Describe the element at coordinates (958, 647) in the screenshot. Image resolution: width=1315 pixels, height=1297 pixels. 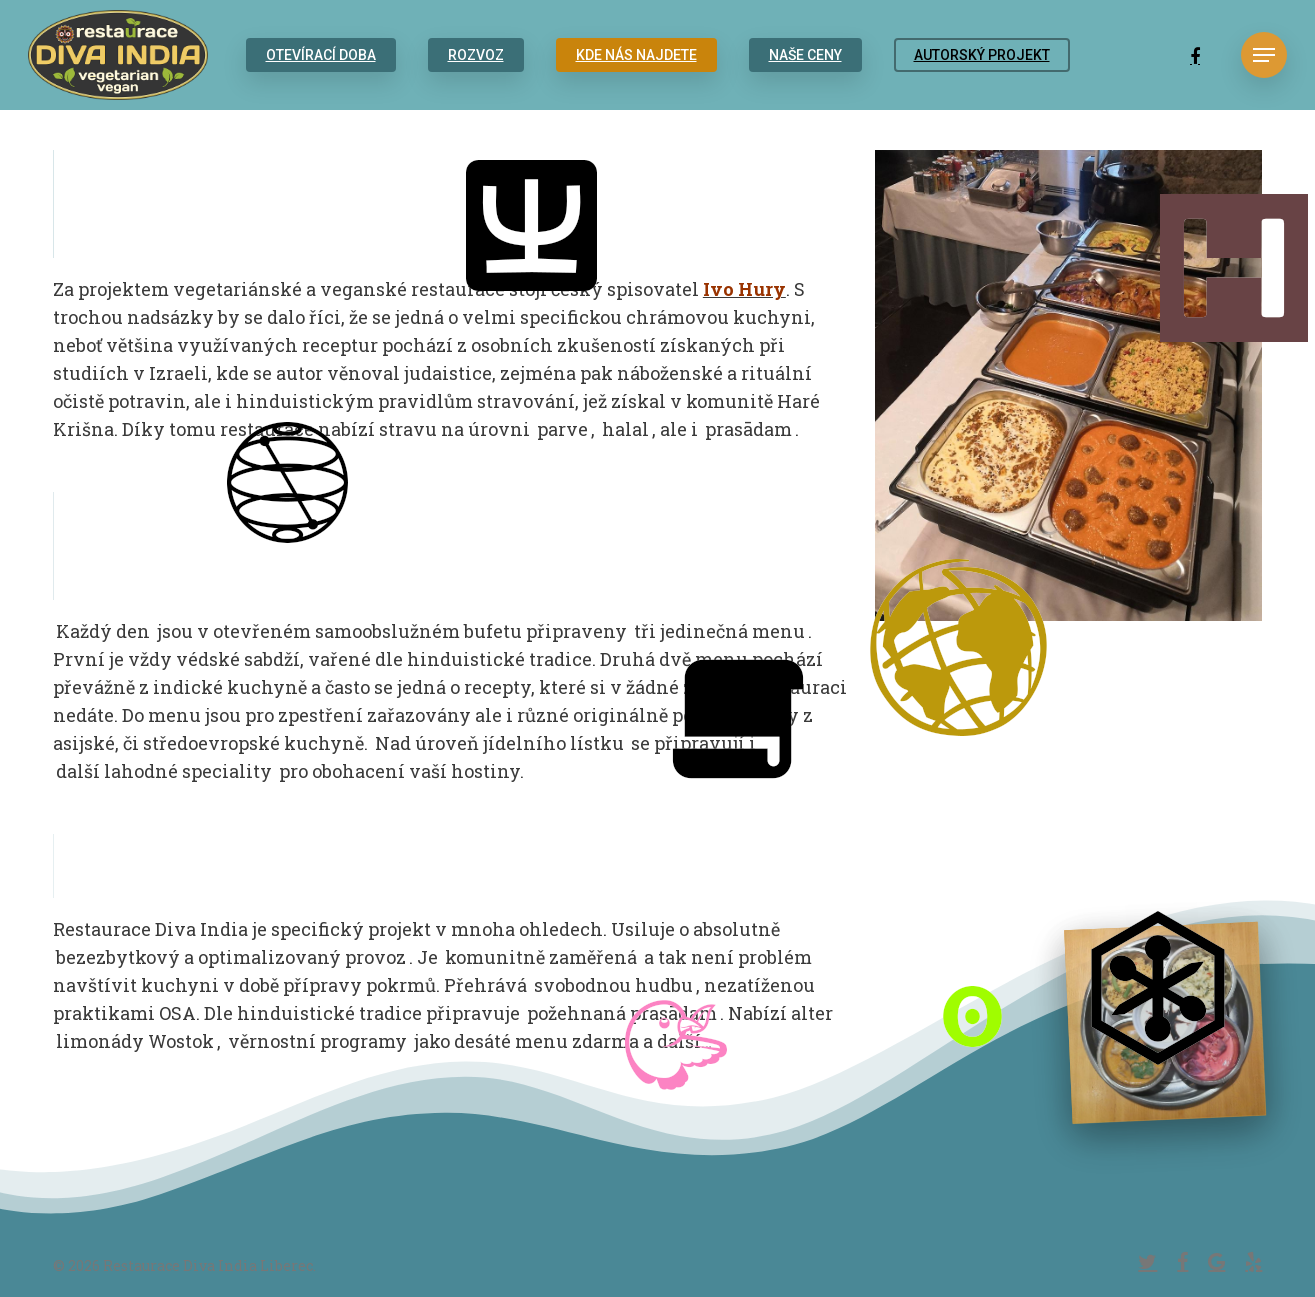
I see `Esri geographic information system (GIS) branding` at that location.